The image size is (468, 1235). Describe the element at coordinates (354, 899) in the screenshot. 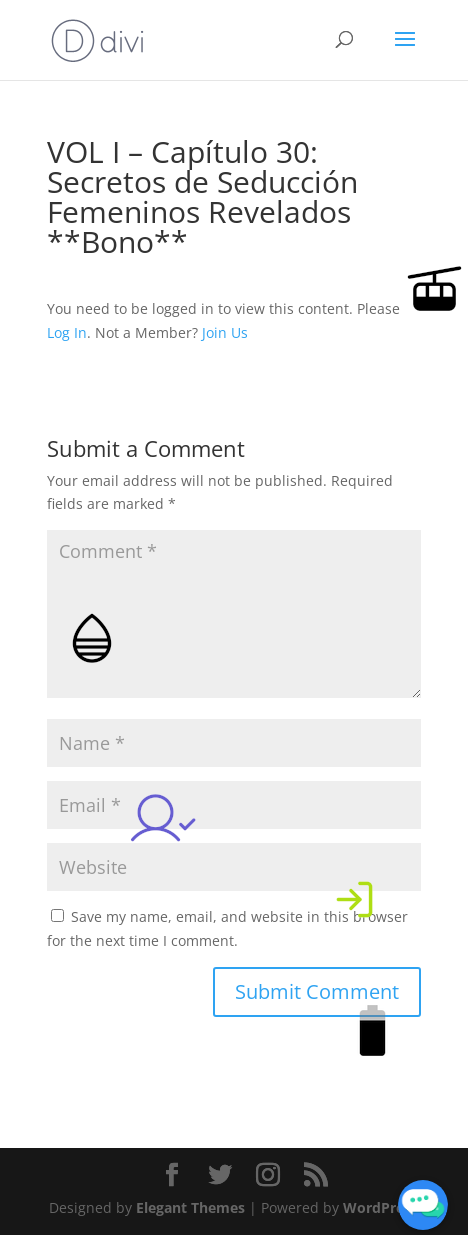

I see `sign in to your account` at that location.